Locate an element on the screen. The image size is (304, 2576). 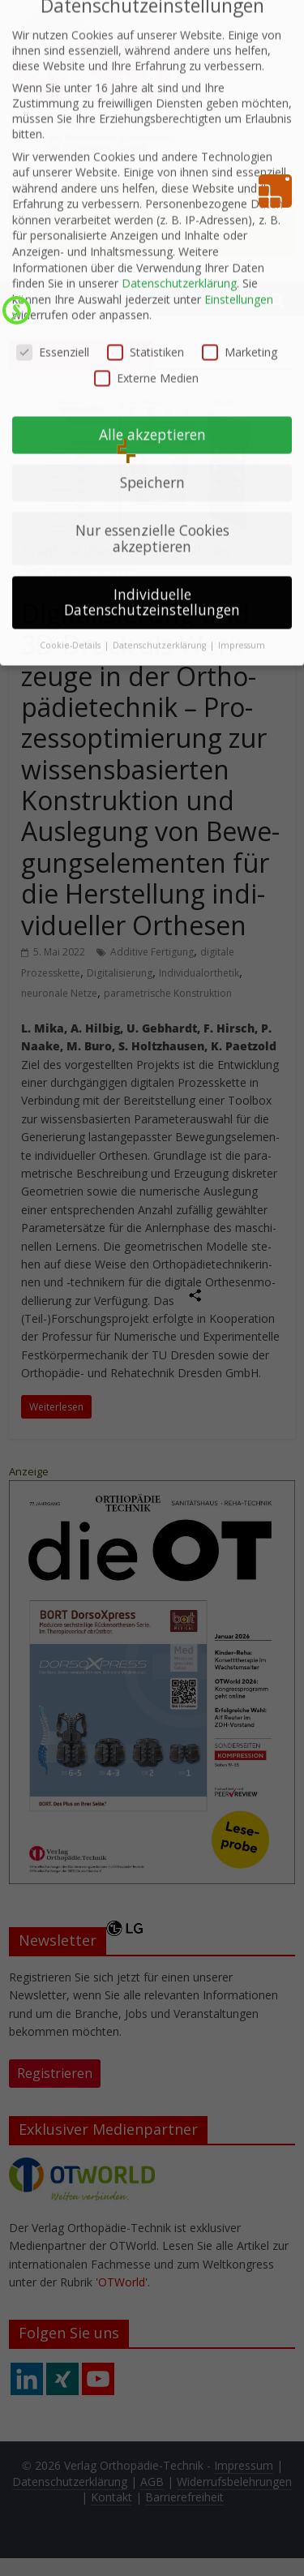
deepcool brand logo is located at coordinates (126, 451).